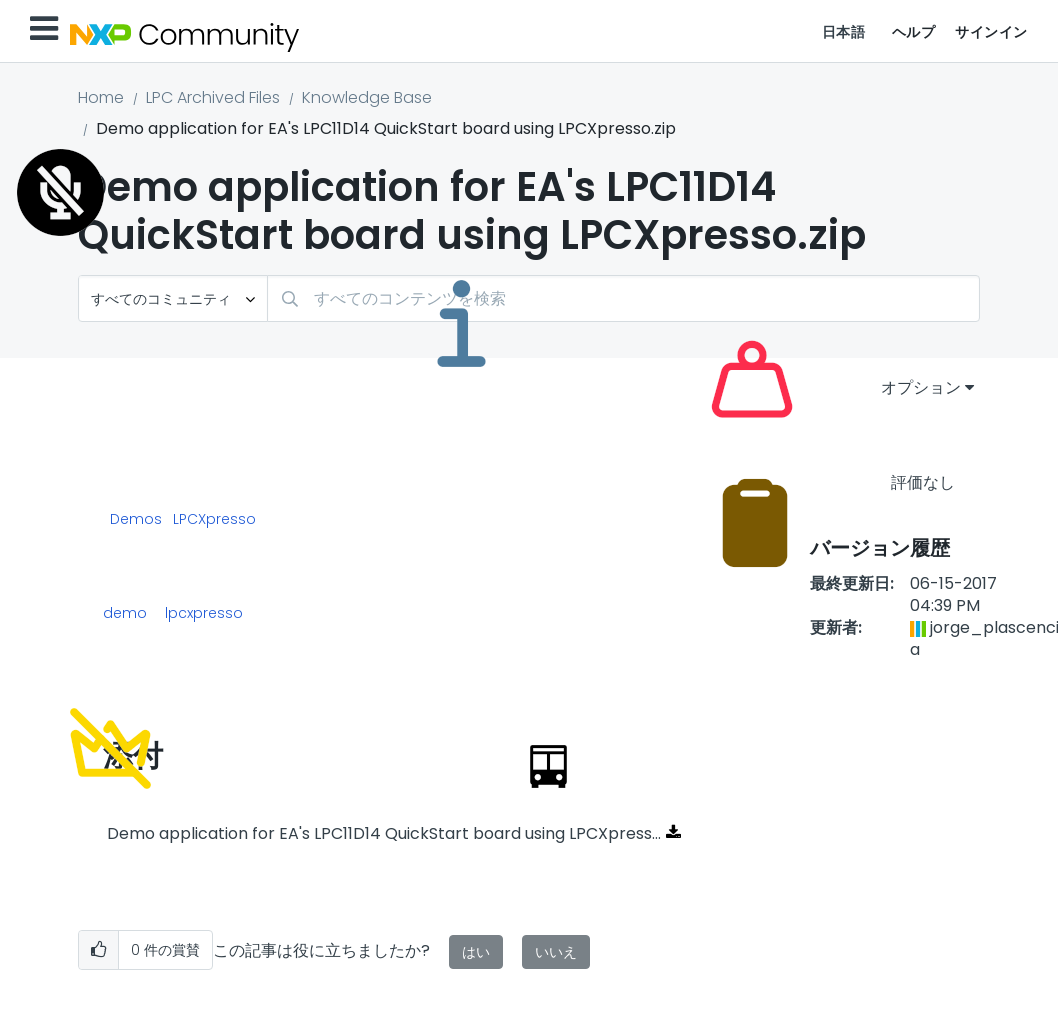 The image size is (1058, 1036). I want to click on view clipboard contents, so click(755, 523).